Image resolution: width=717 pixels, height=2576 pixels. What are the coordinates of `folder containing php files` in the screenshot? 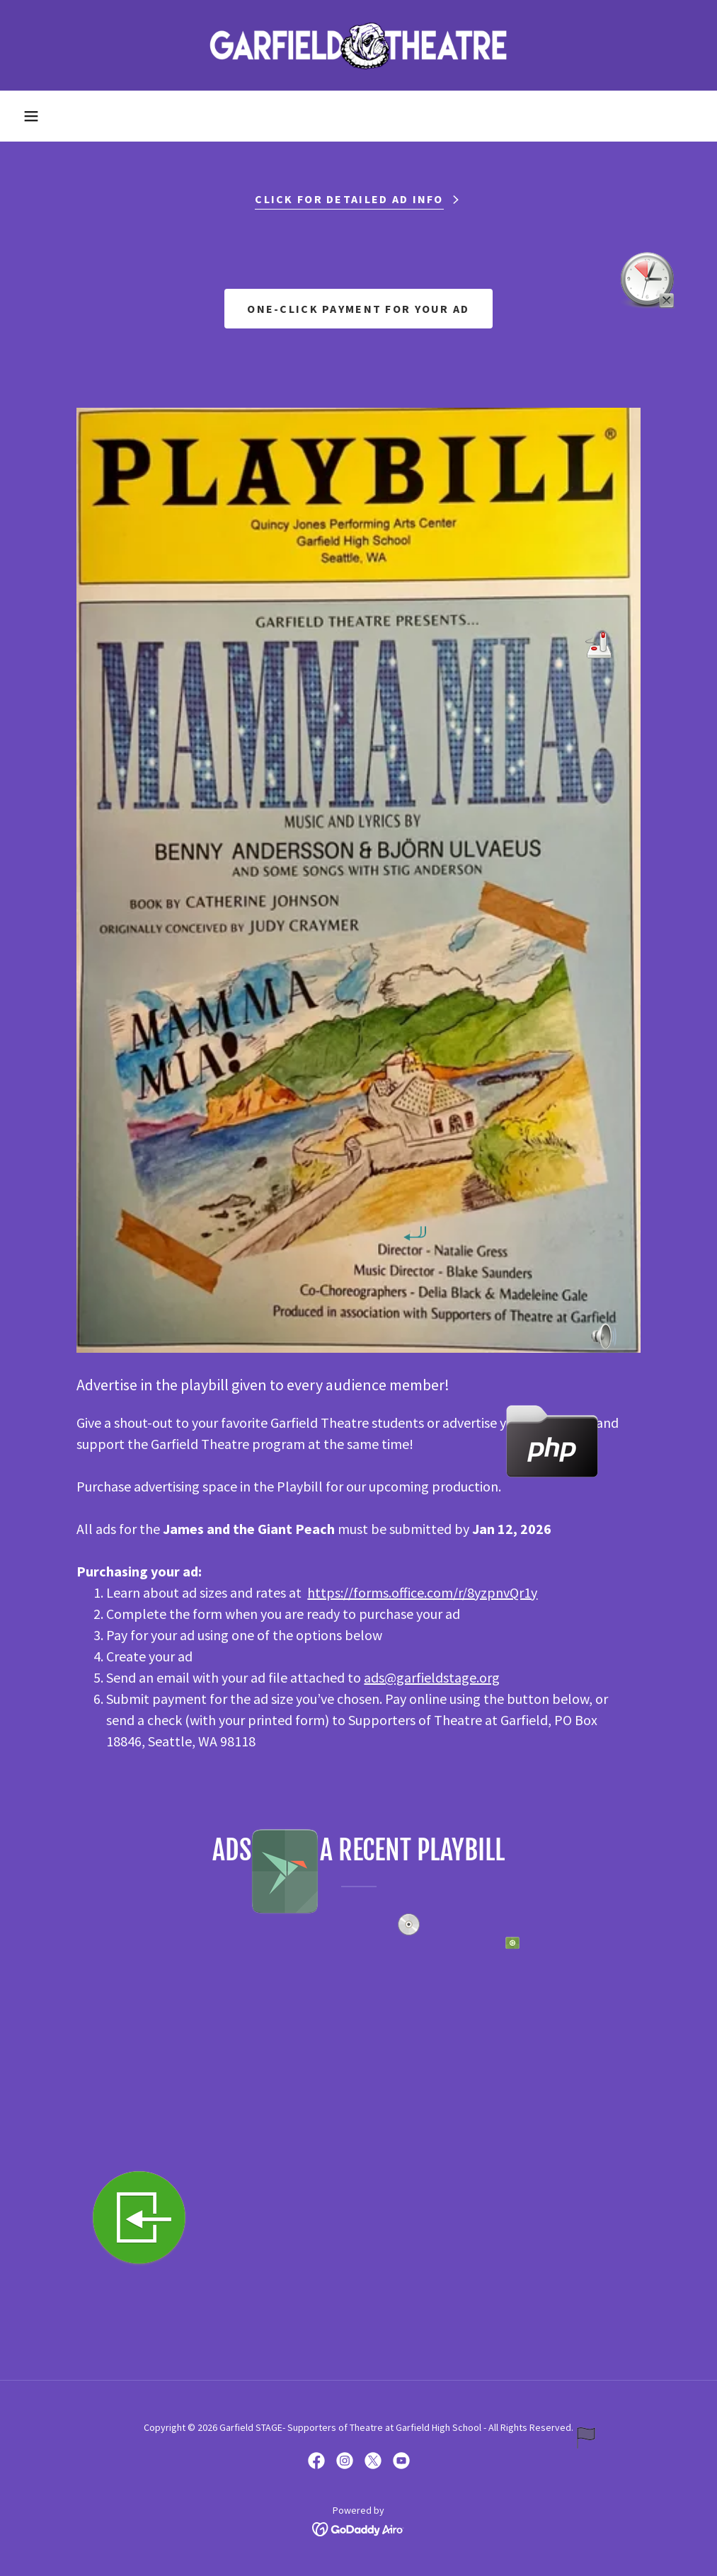 It's located at (551, 1443).